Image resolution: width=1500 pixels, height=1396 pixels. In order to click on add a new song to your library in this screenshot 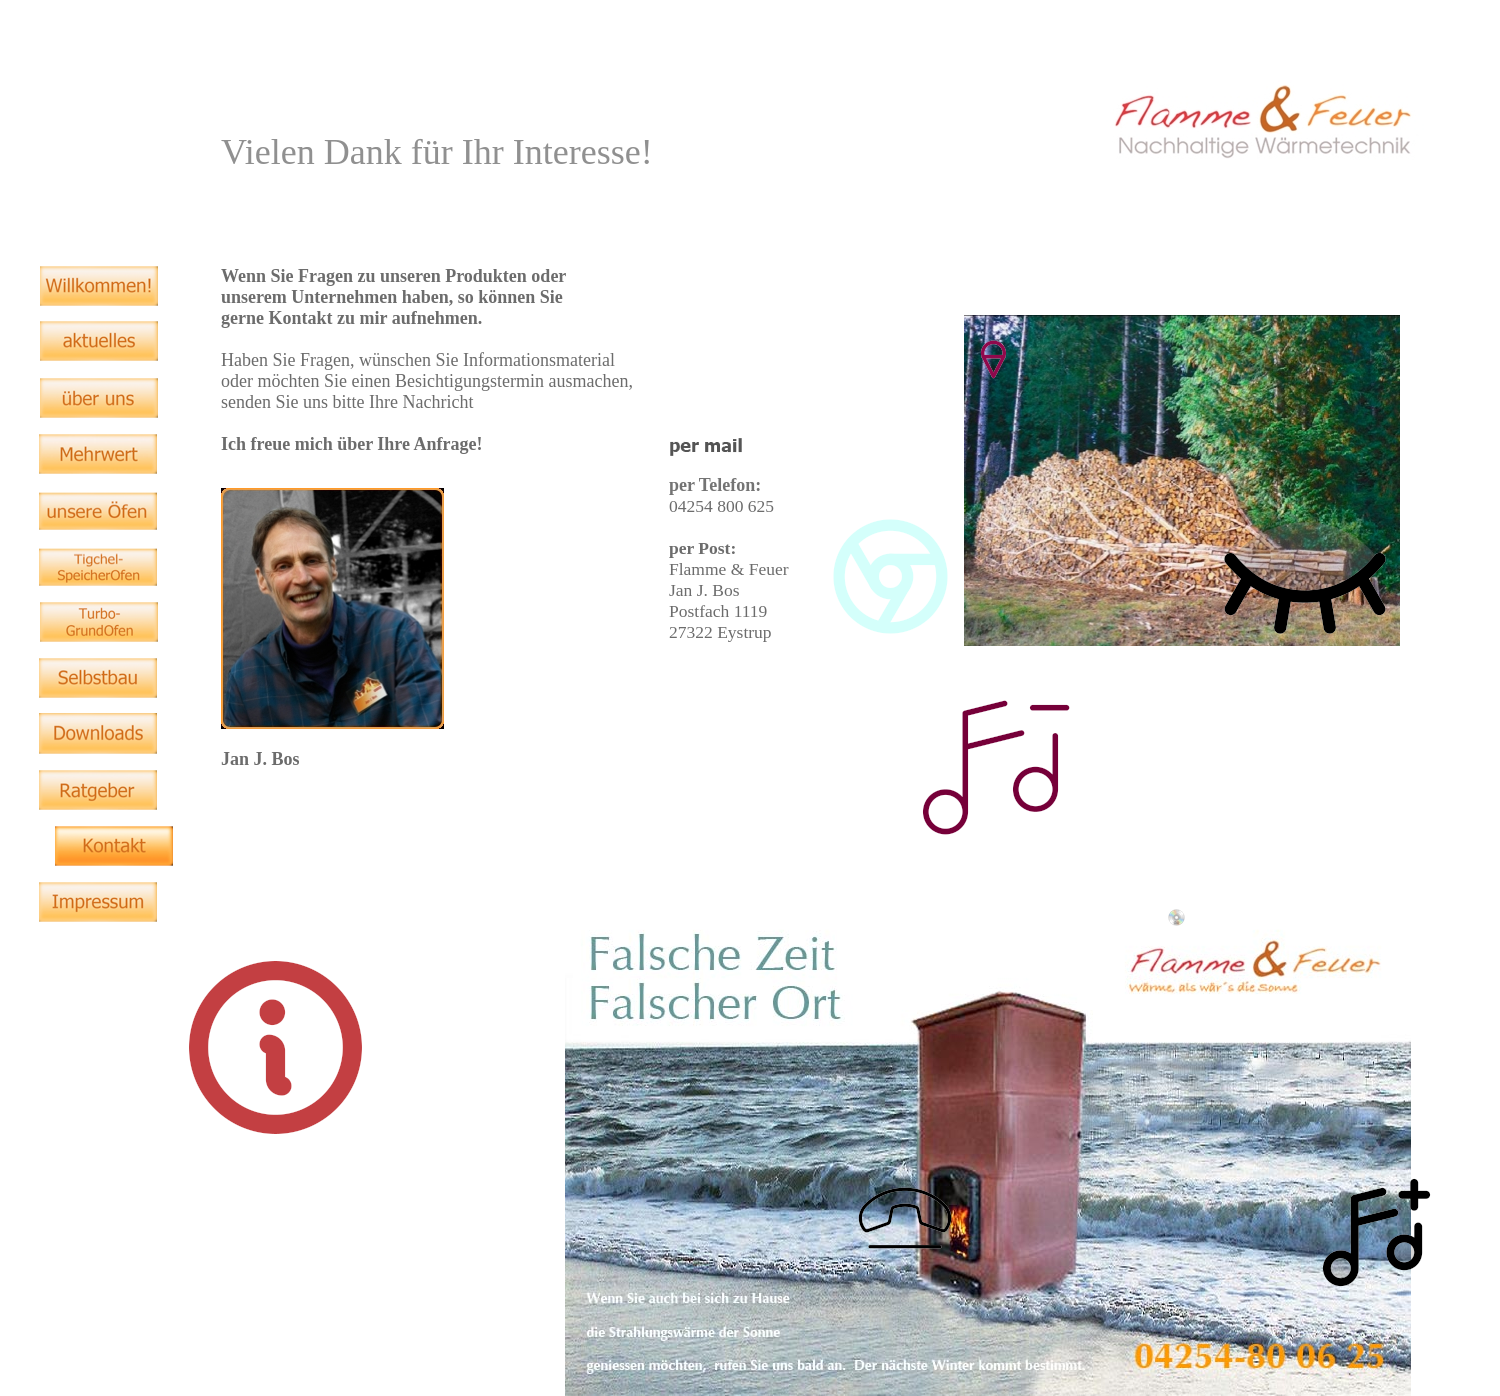, I will do `click(1378, 1234)`.